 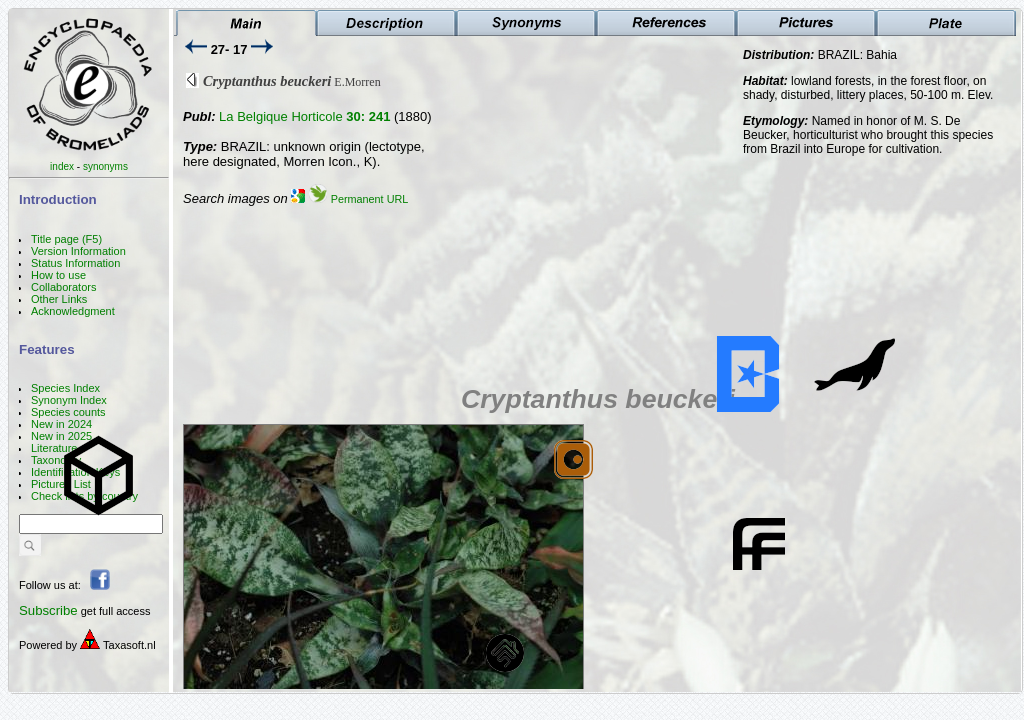 What do you see at coordinates (854, 364) in the screenshot?
I see `mariadb database service` at bounding box center [854, 364].